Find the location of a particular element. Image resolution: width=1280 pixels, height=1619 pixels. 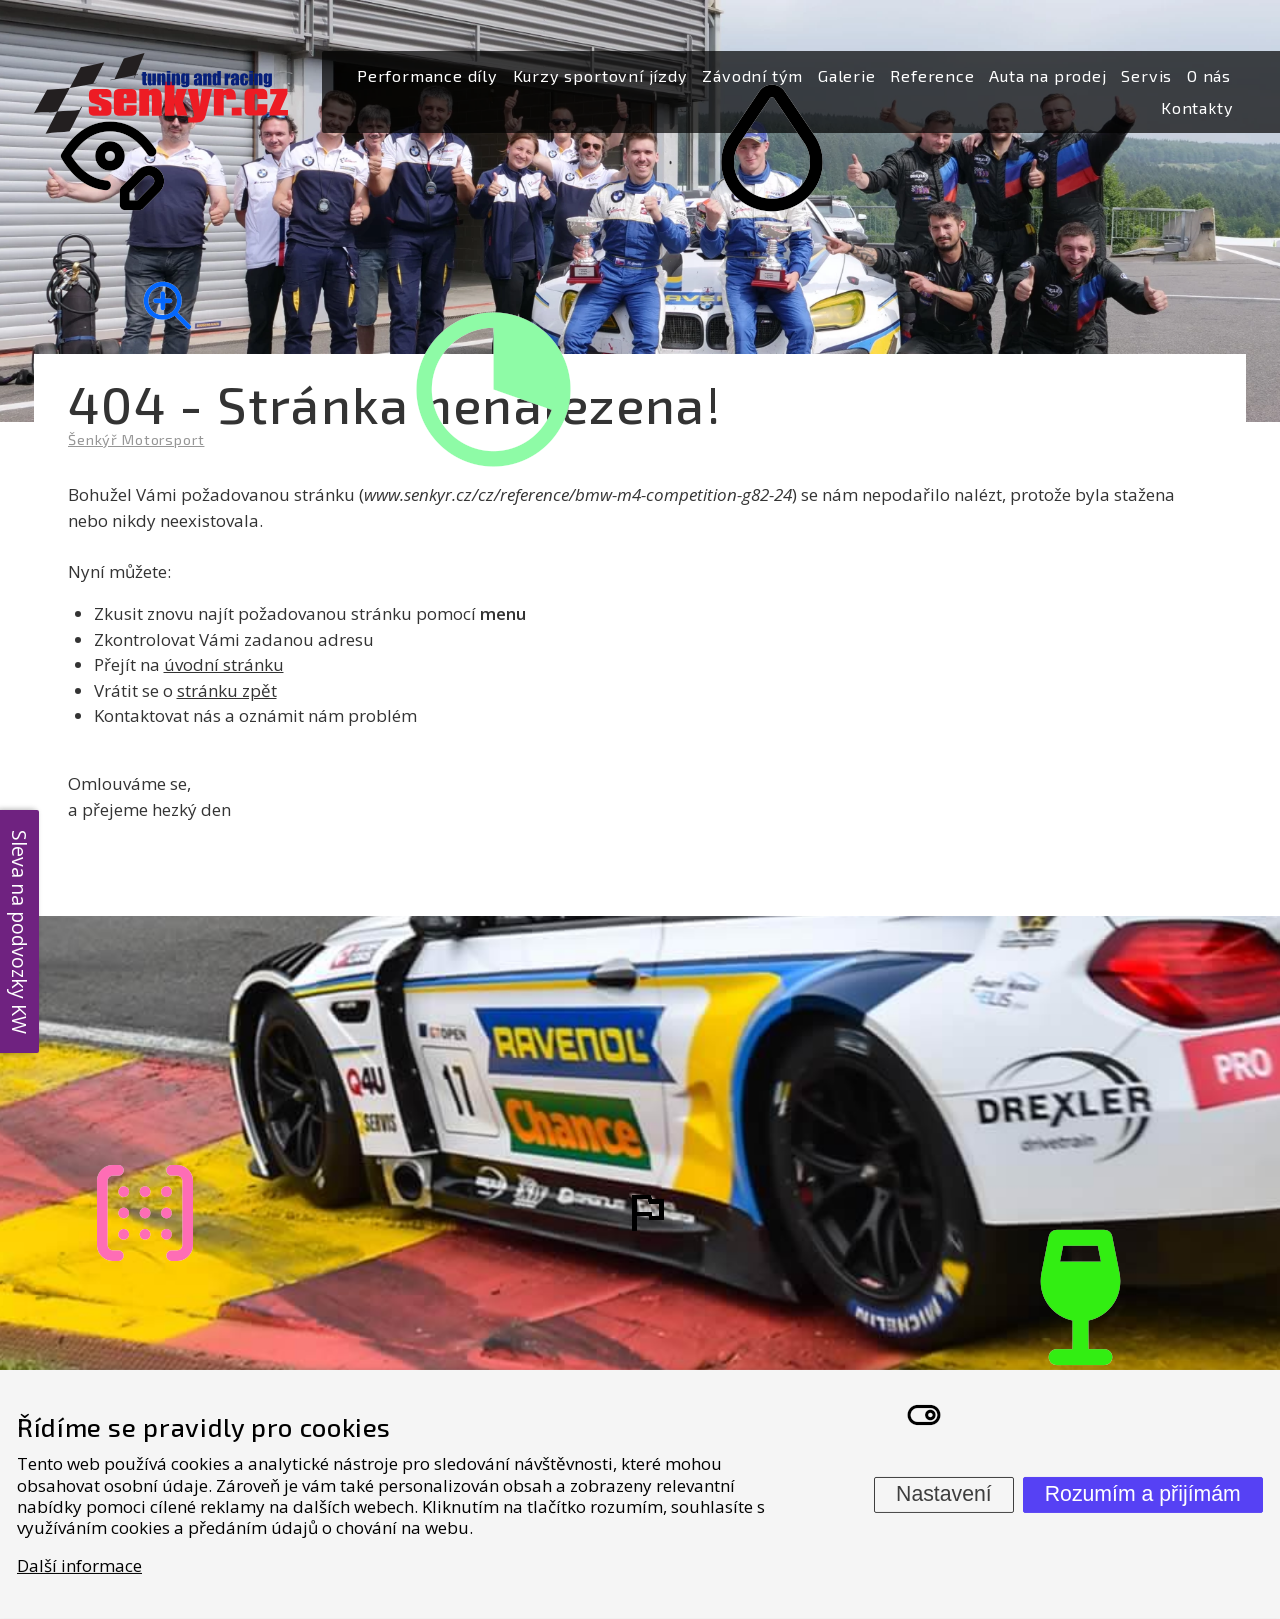

indicates 30% progress or completion is located at coordinates (493, 389).